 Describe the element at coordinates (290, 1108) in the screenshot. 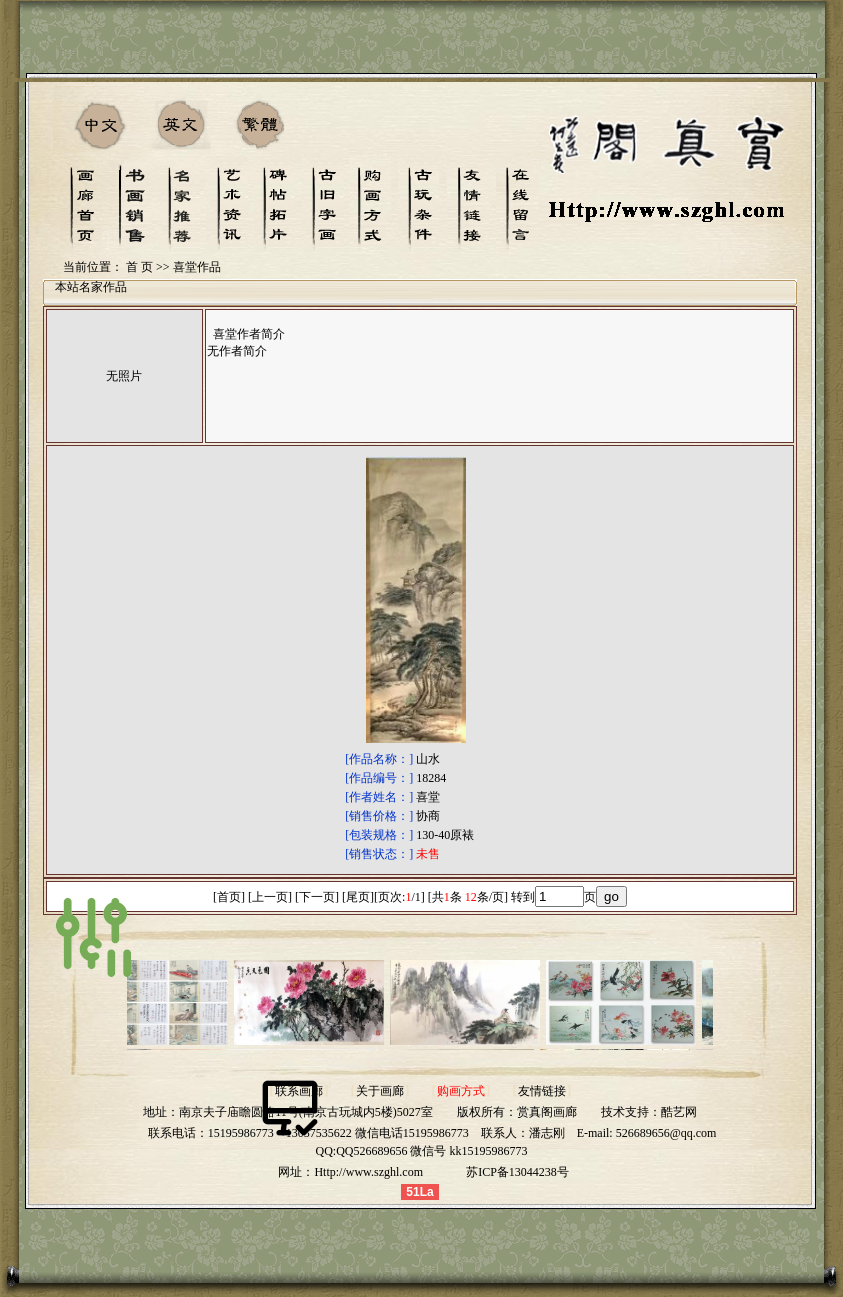

I see `device successfully connected` at that location.